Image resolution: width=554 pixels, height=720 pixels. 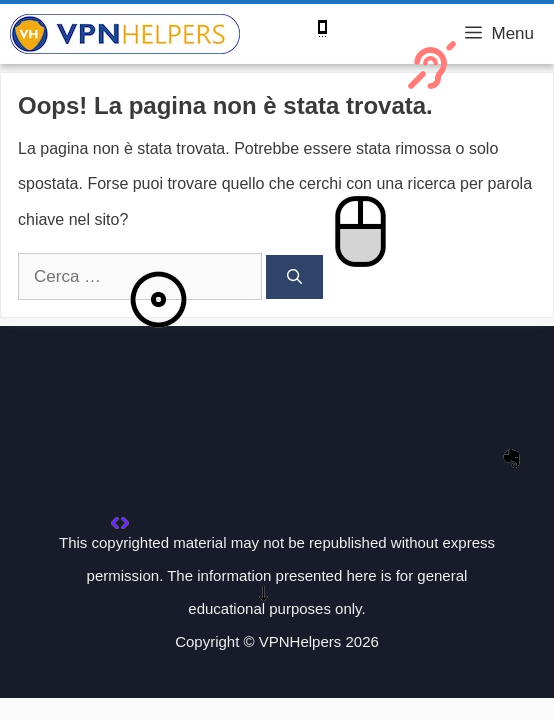 What do you see at coordinates (120, 523) in the screenshot?
I see `adjust horizontal positioning` at bounding box center [120, 523].